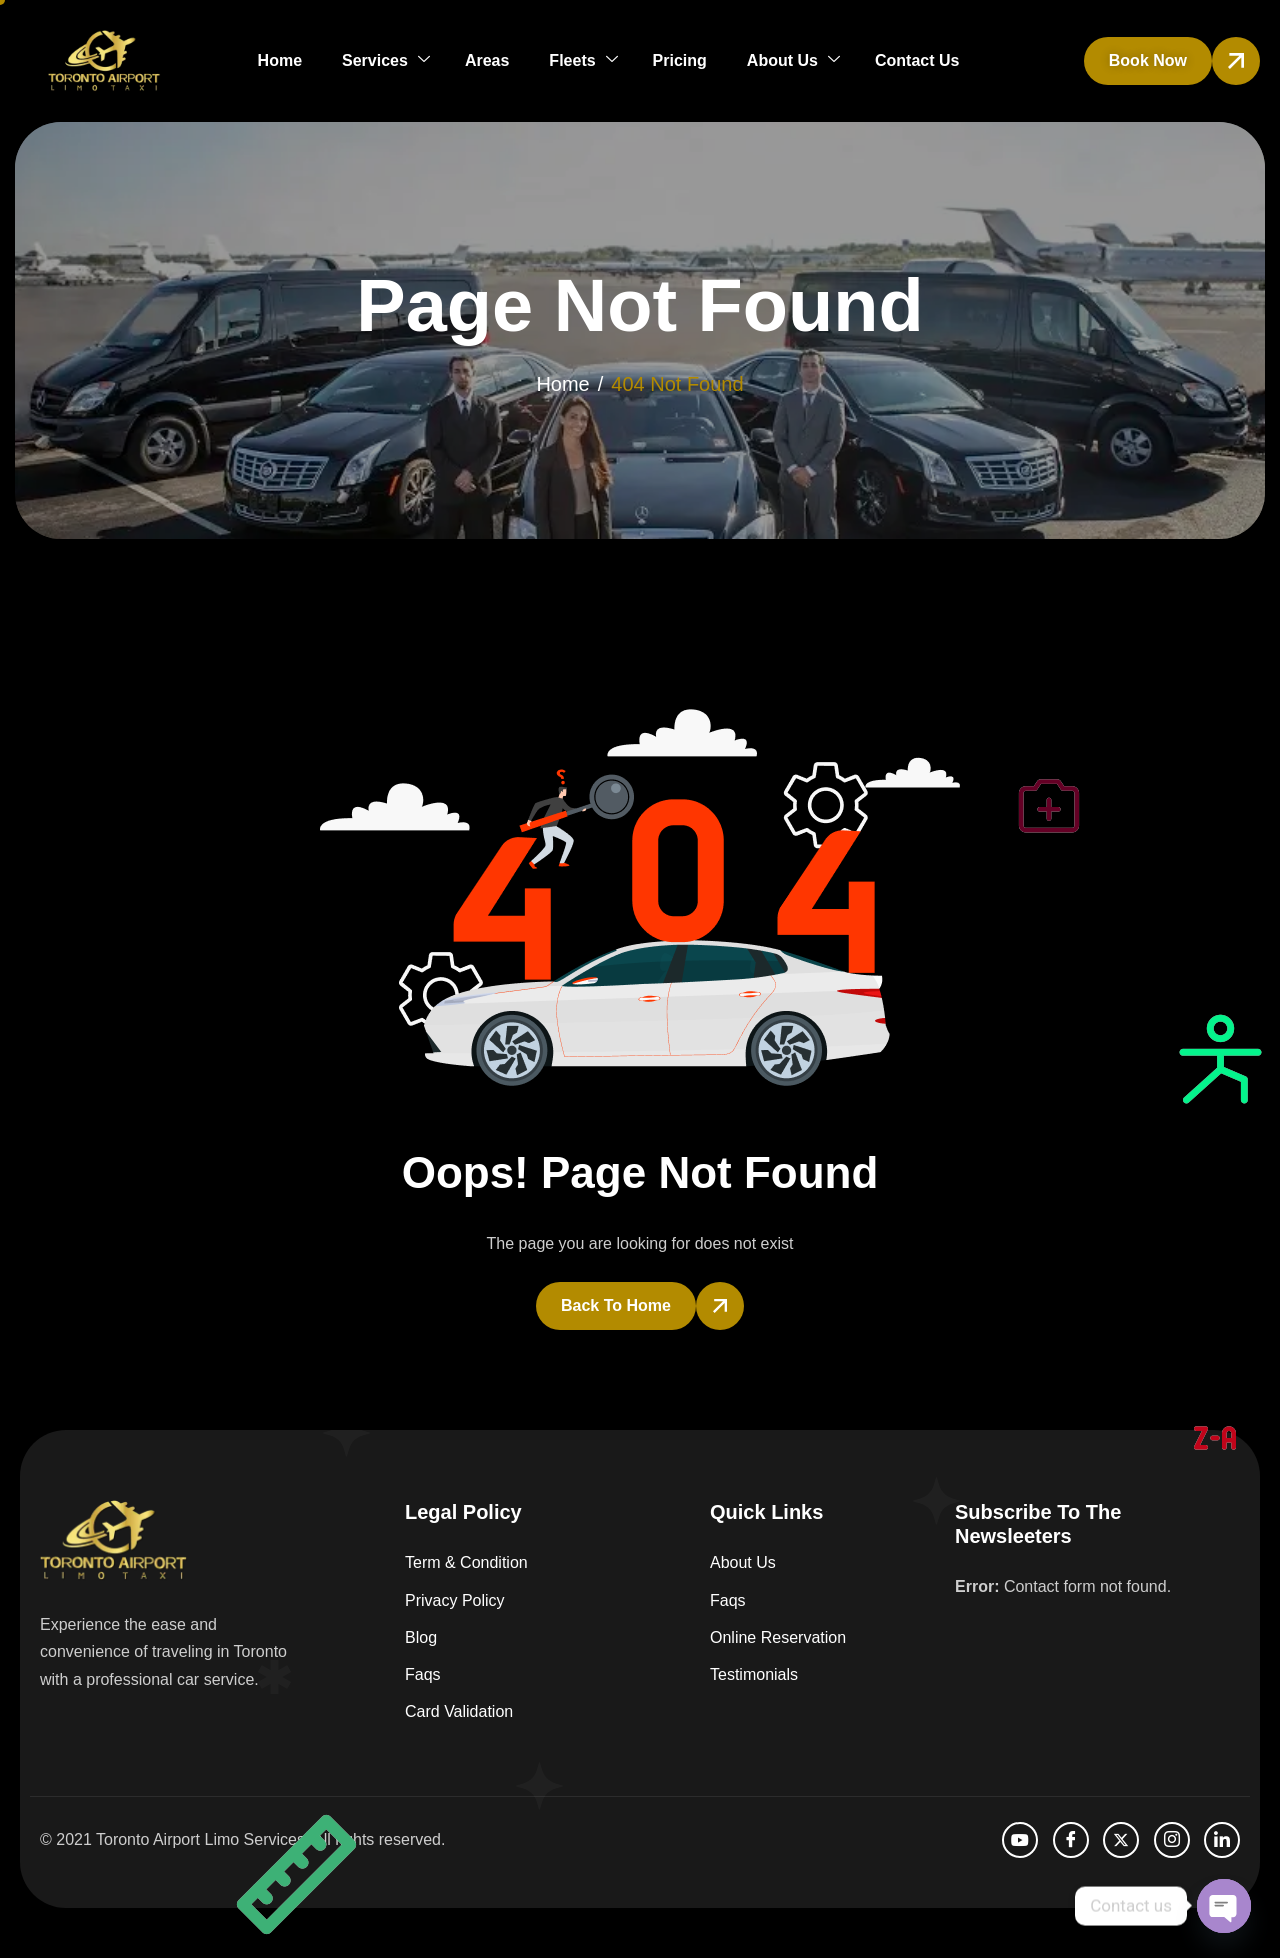 This screenshot has width=1280, height=1958. What do you see at coordinates (1220, 1062) in the screenshot?
I see `access tai chi or meditation exercises` at bounding box center [1220, 1062].